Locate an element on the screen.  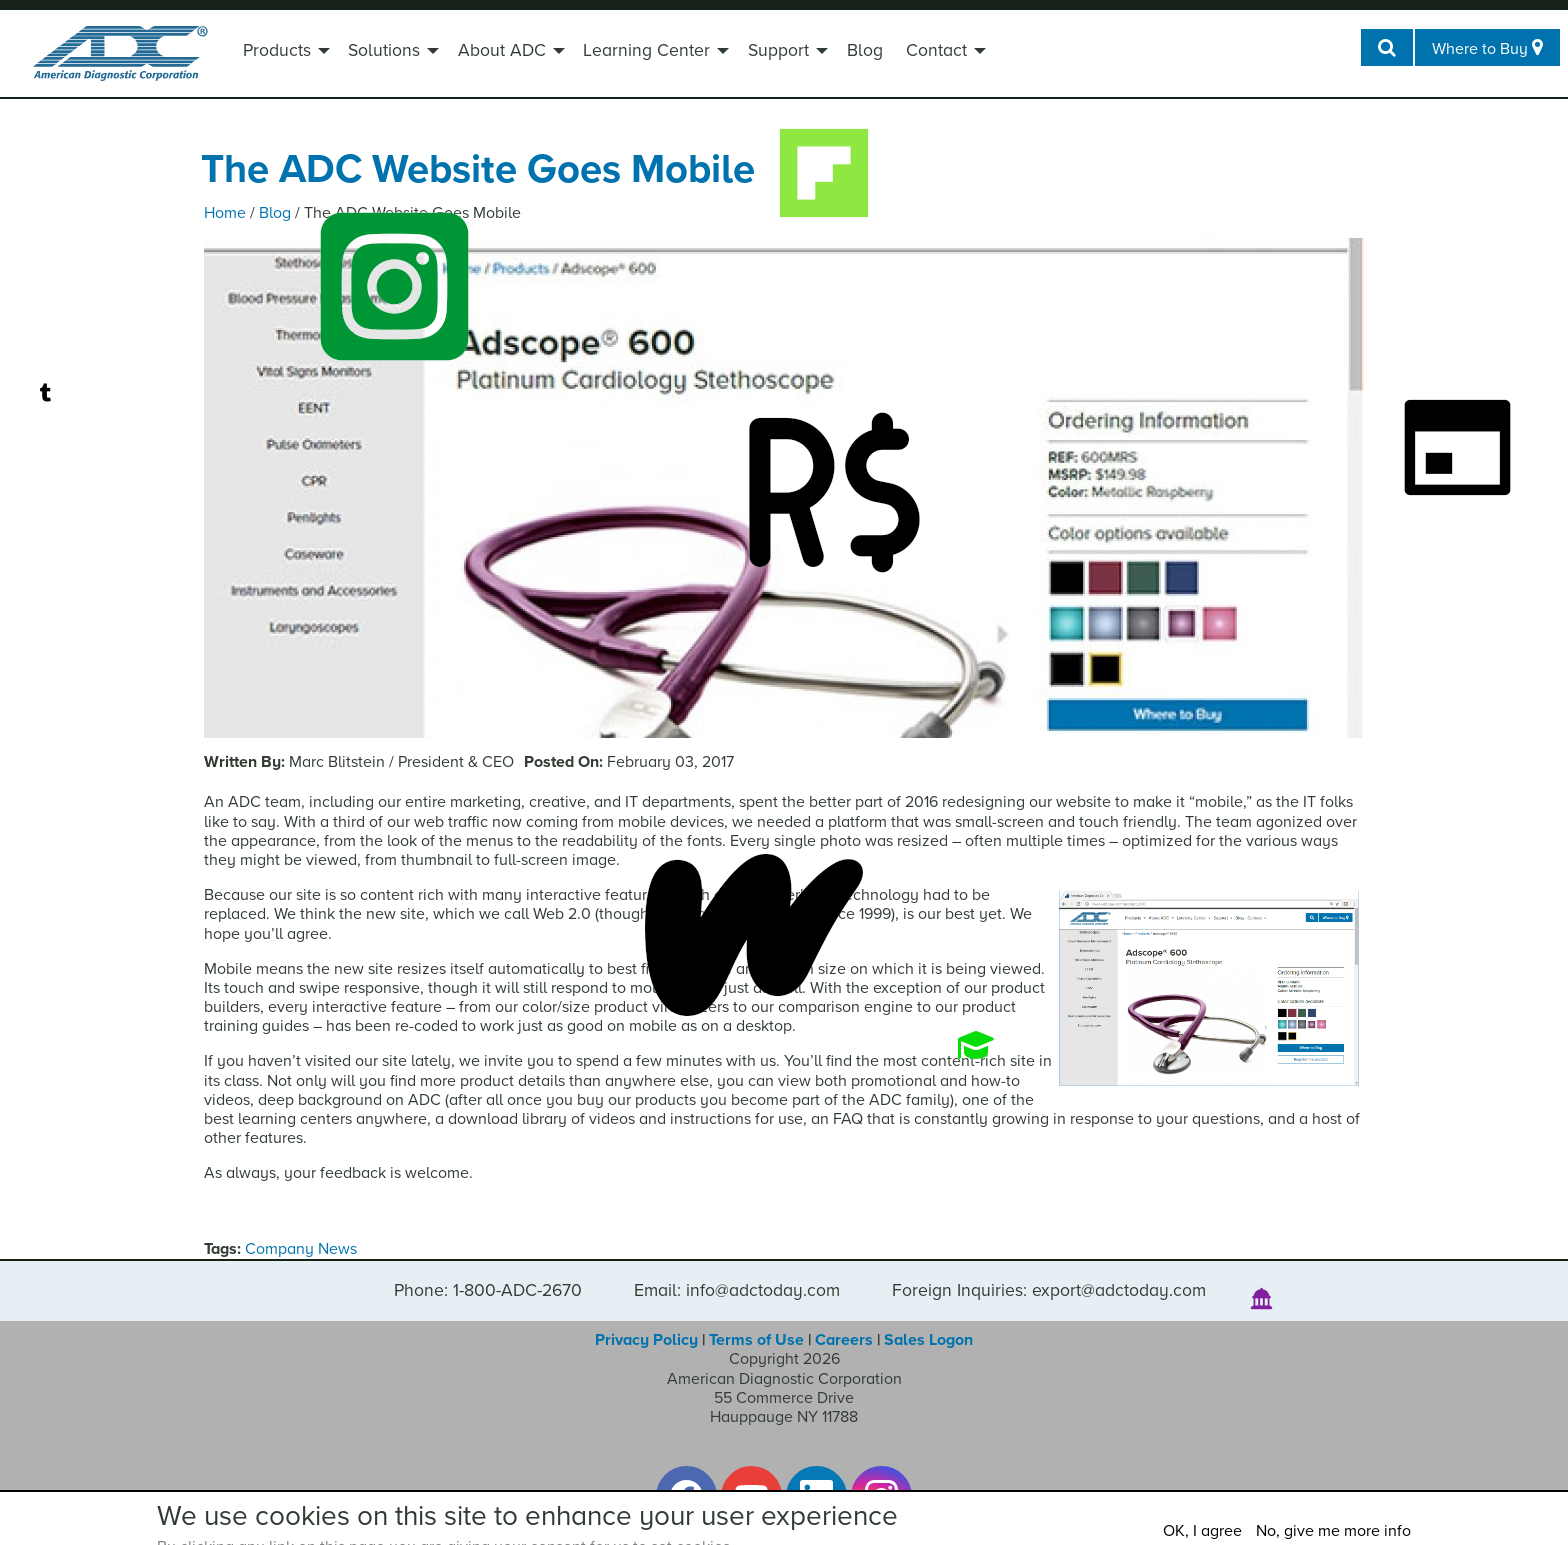
indicates brazilian real (BRL) currency is located at coordinates (834, 492).